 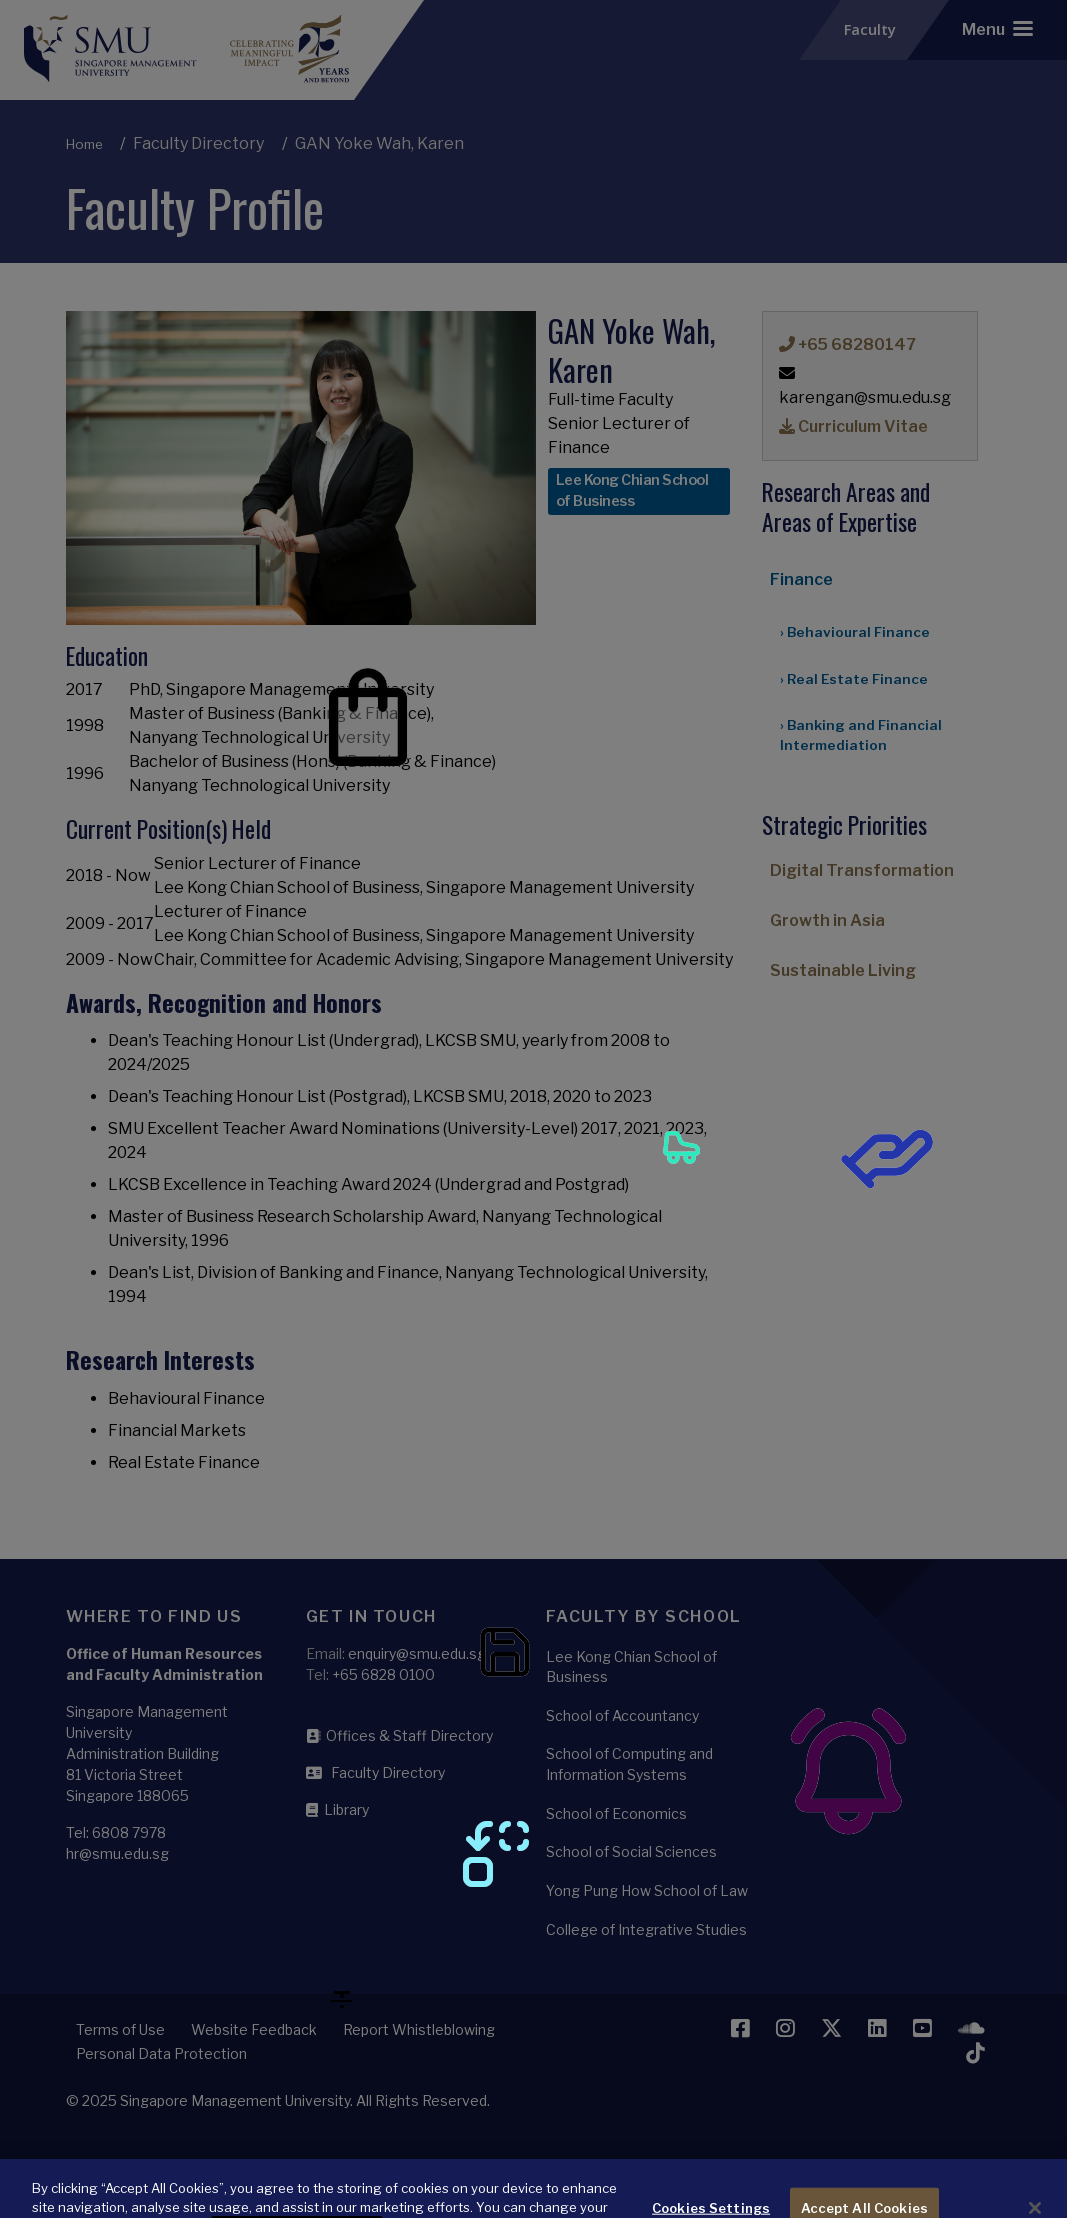 I want to click on access help or support options, so click(x=887, y=1155).